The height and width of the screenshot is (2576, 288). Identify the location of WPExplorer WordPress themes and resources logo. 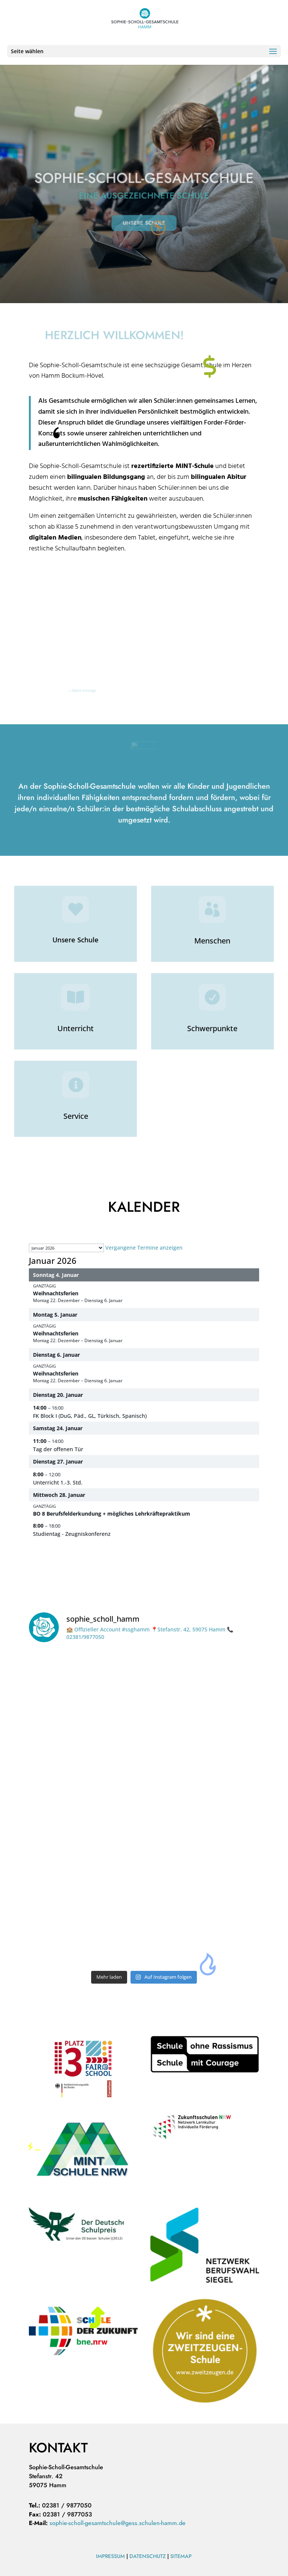
(158, 228).